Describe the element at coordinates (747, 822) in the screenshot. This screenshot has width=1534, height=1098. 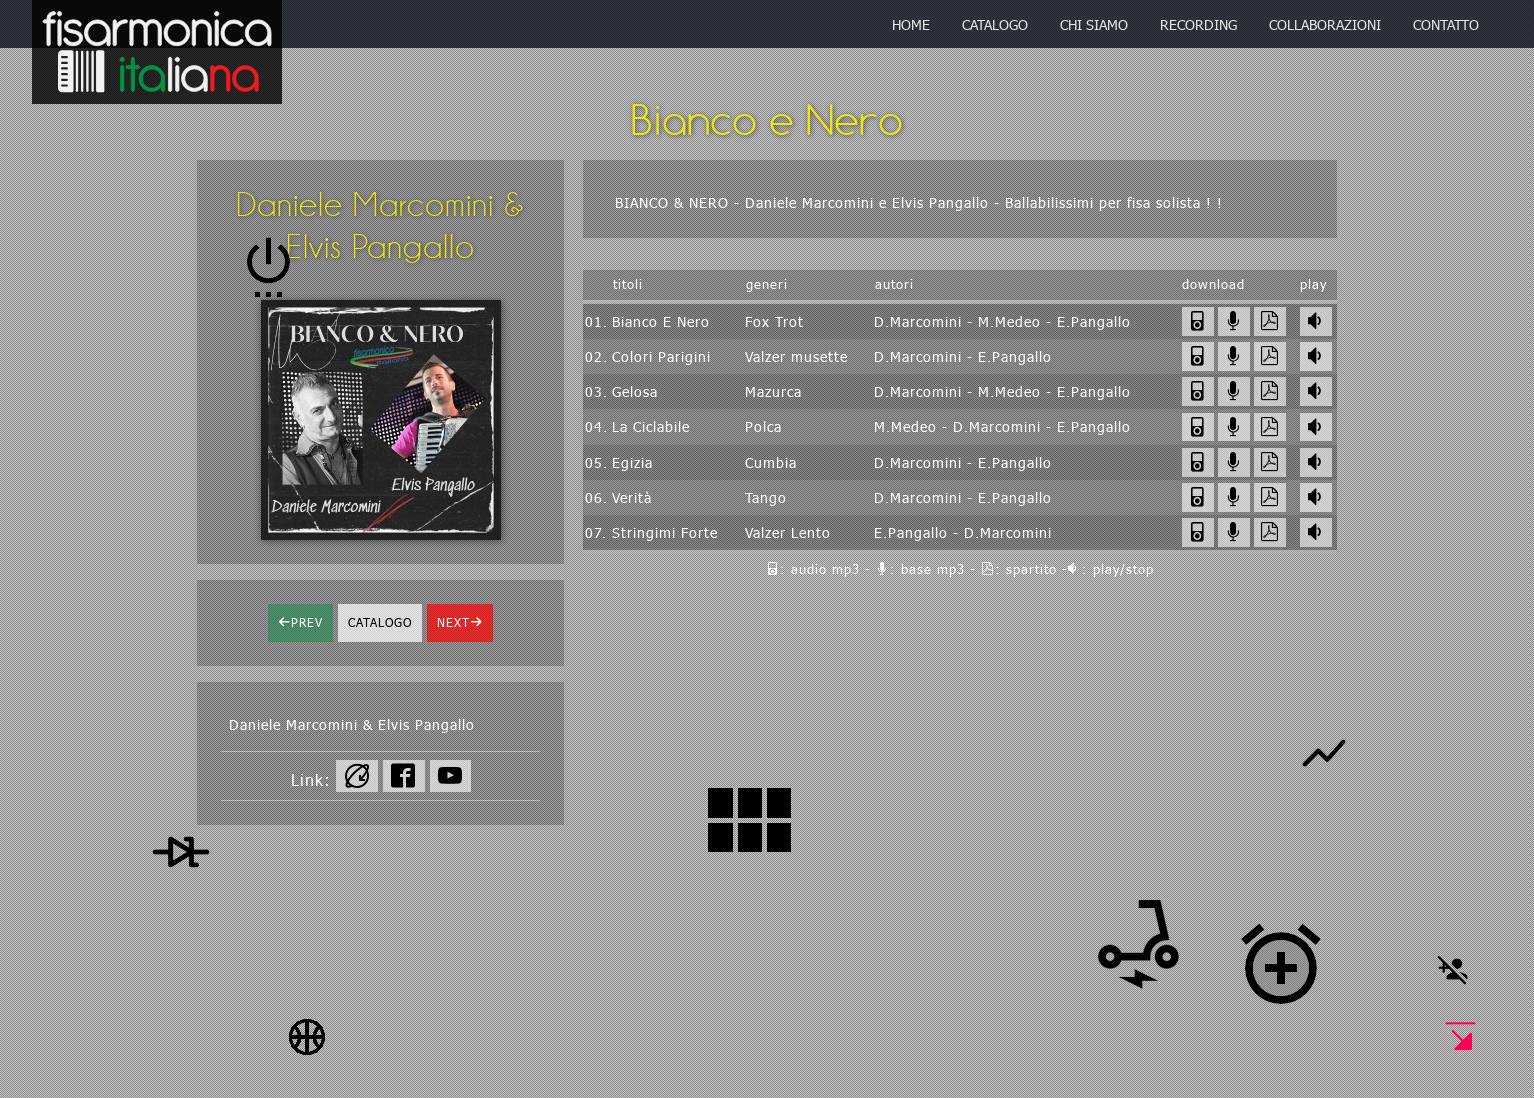
I see `switch to grid view` at that location.